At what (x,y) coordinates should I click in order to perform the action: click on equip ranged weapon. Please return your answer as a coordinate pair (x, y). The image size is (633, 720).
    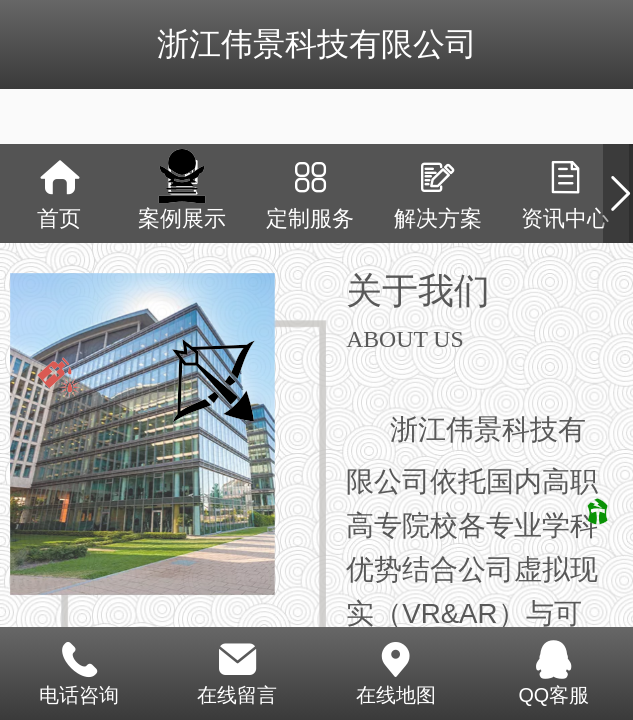
    Looking at the image, I should click on (213, 381).